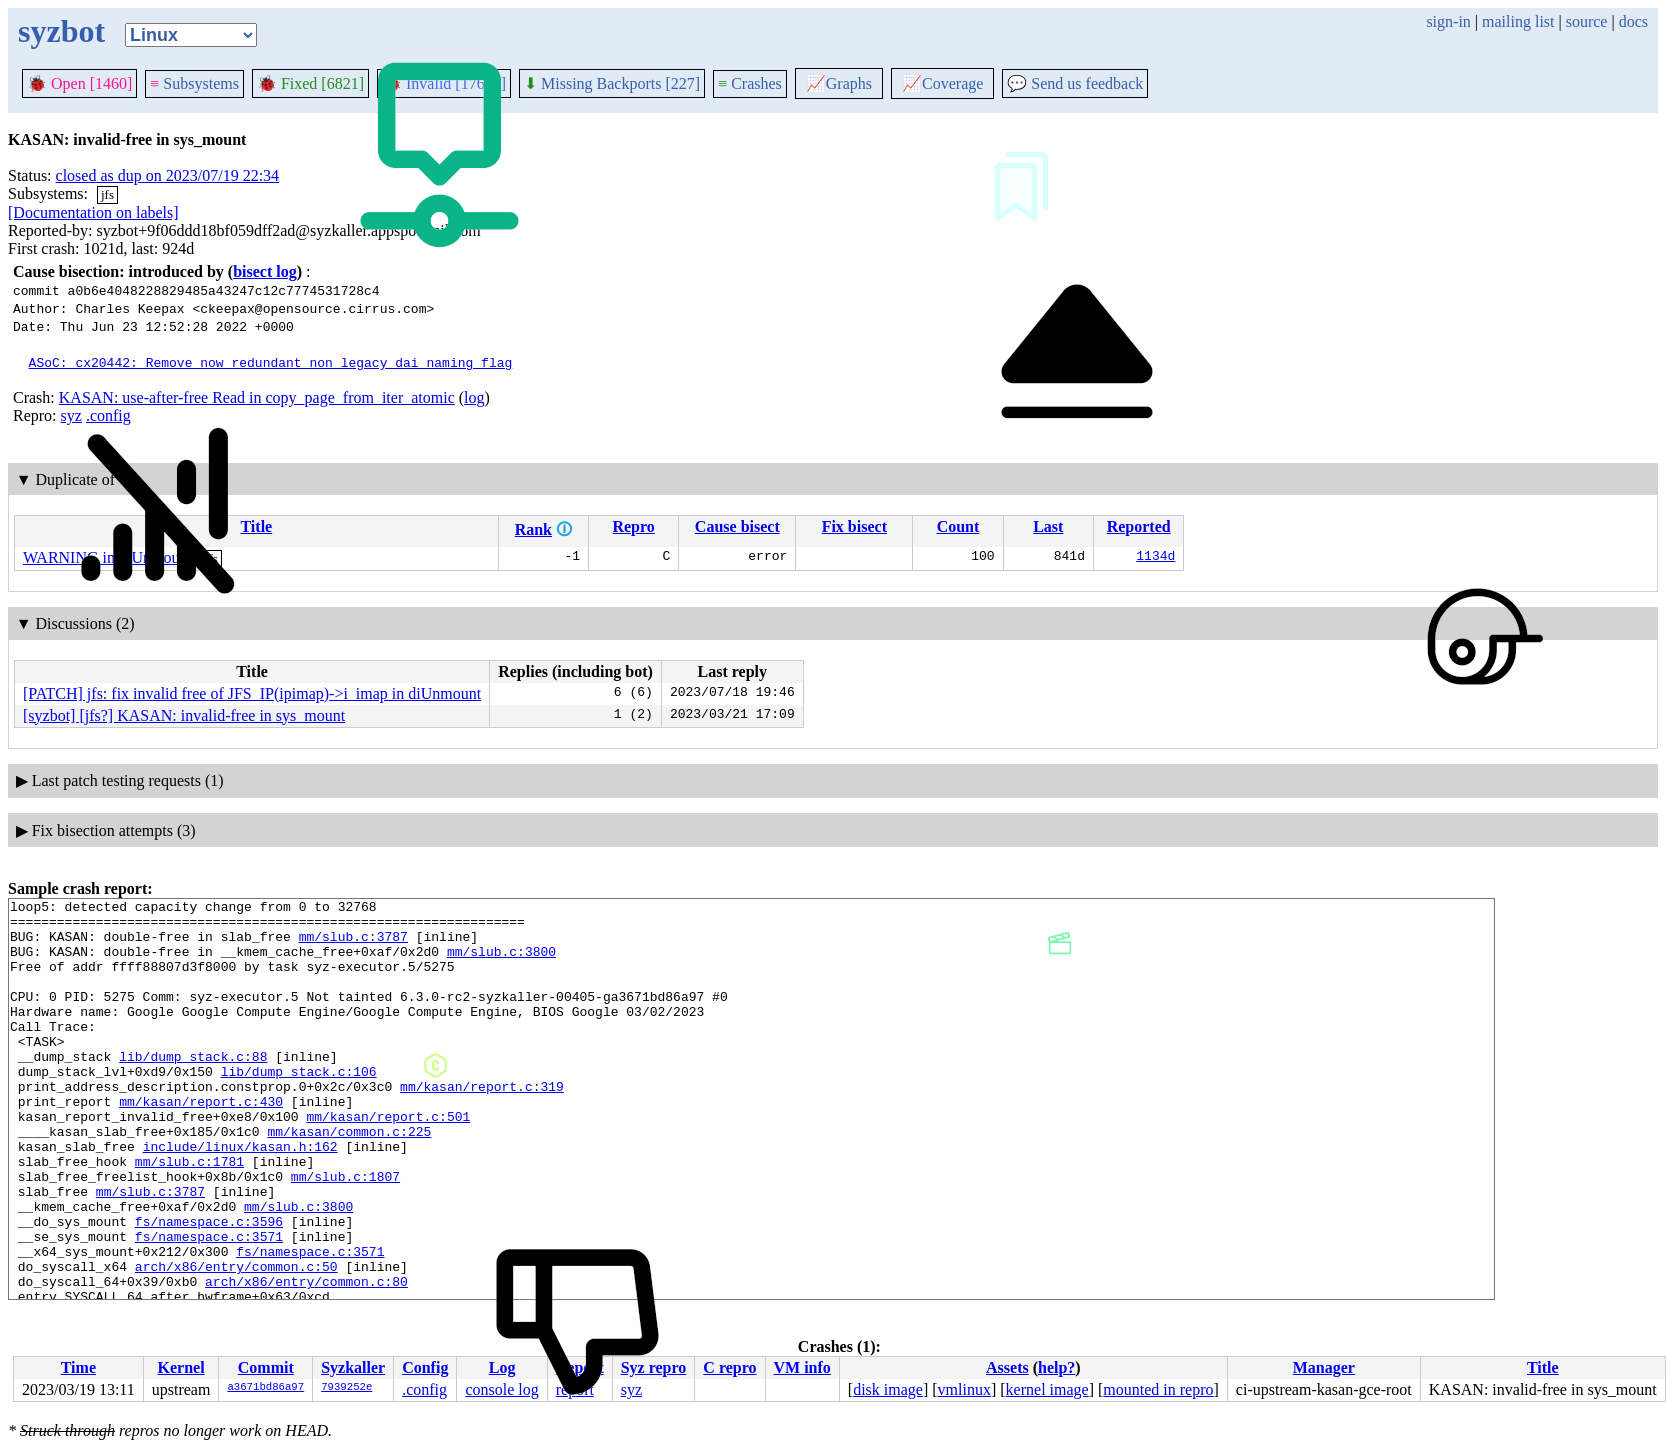 This screenshot has height=1448, width=1666. What do you see at coordinates (439, 150) in the screenshot?
I see `view event details on timeline` at bounding box center [439, 150].